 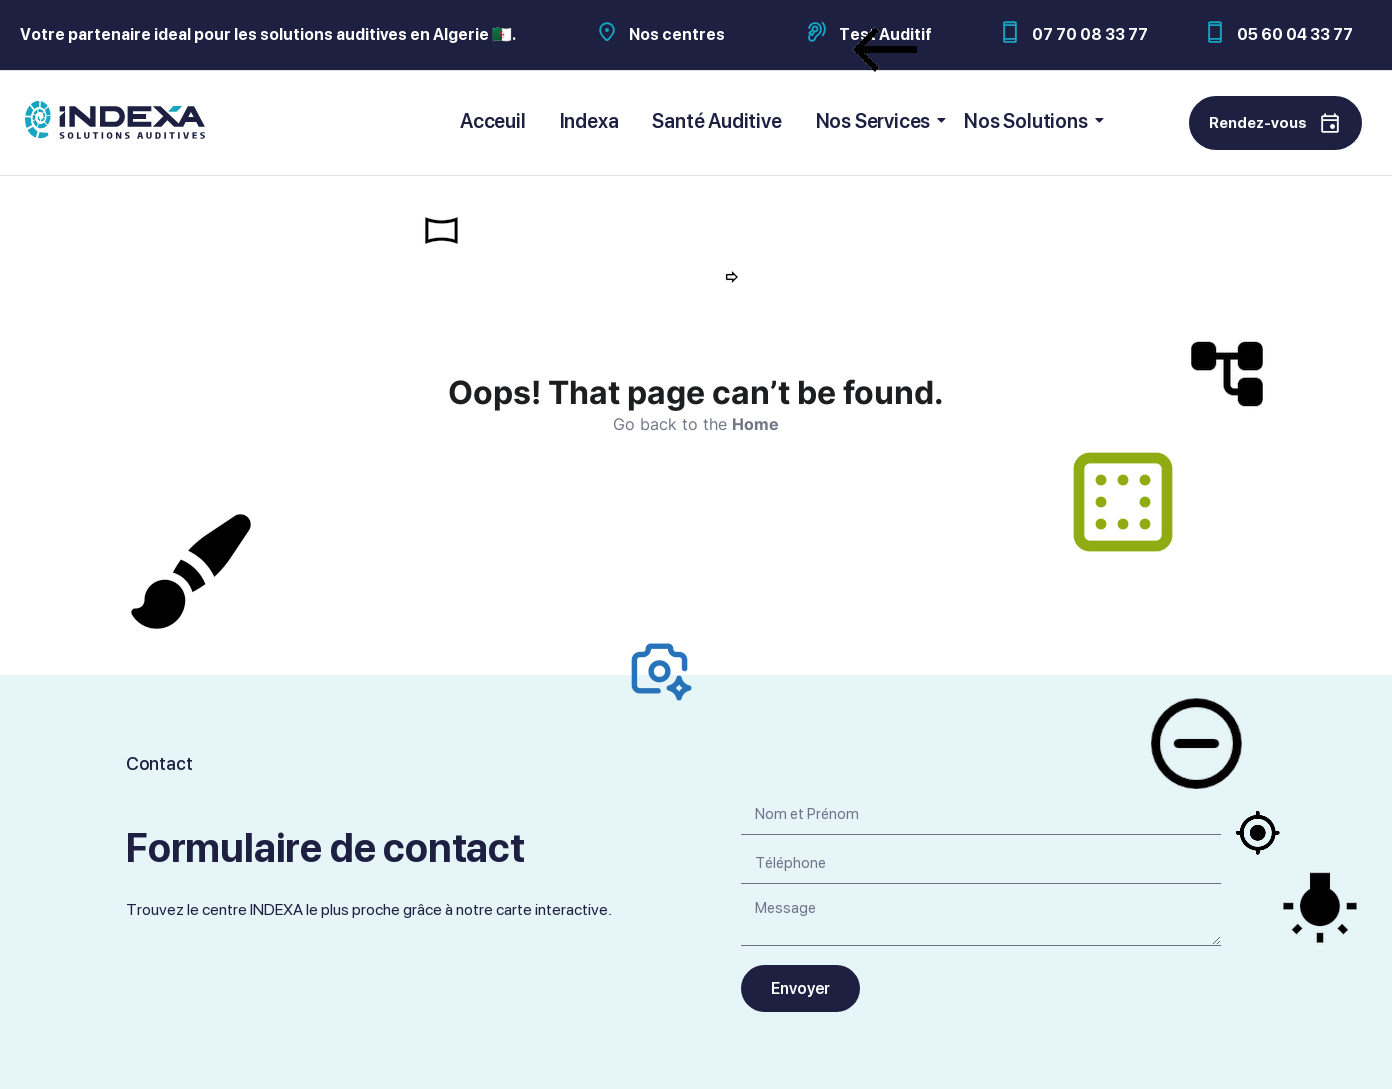 I want to click on adjust padding or spacing within a container, so click(x=1123, y=502).